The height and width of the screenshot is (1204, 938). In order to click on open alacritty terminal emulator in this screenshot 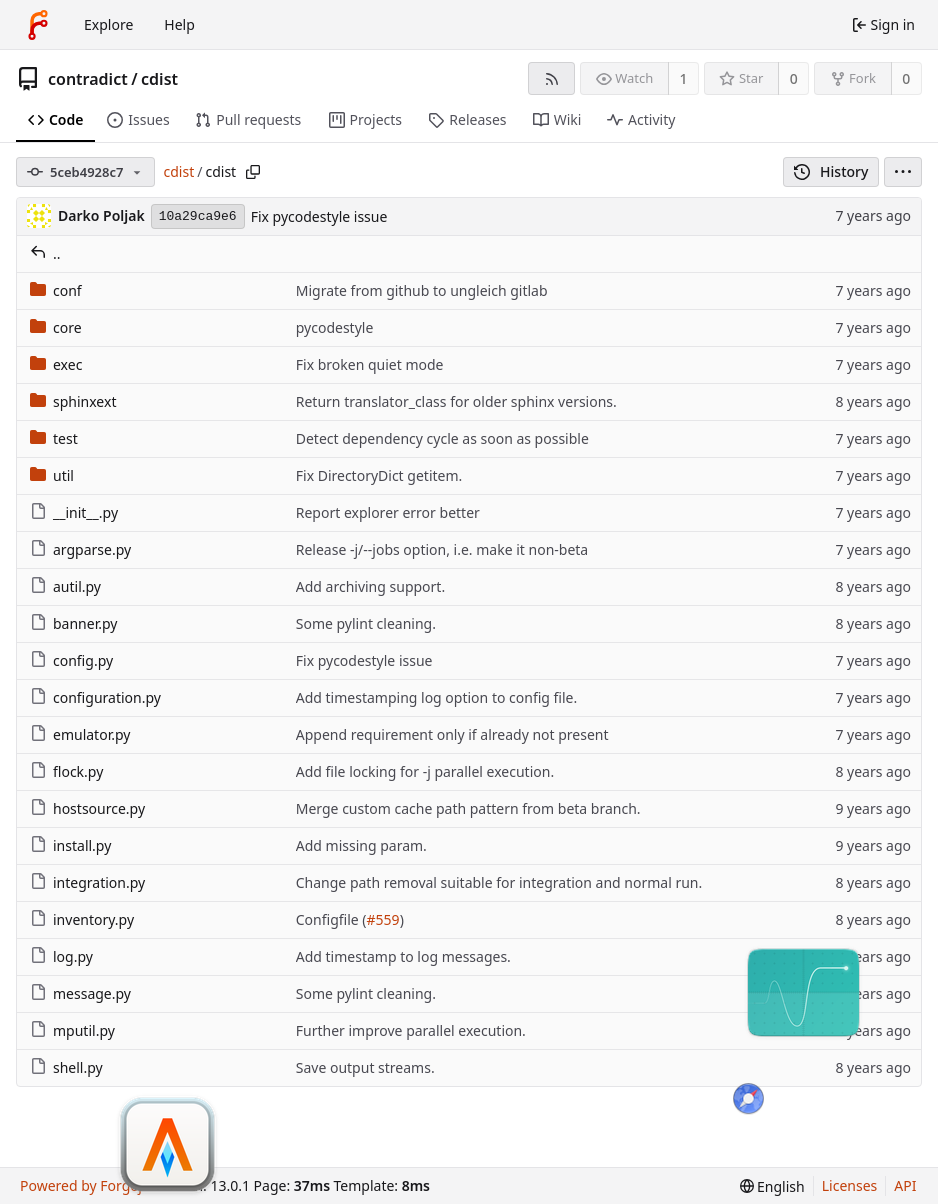, I will do `click(167, 1144)`.